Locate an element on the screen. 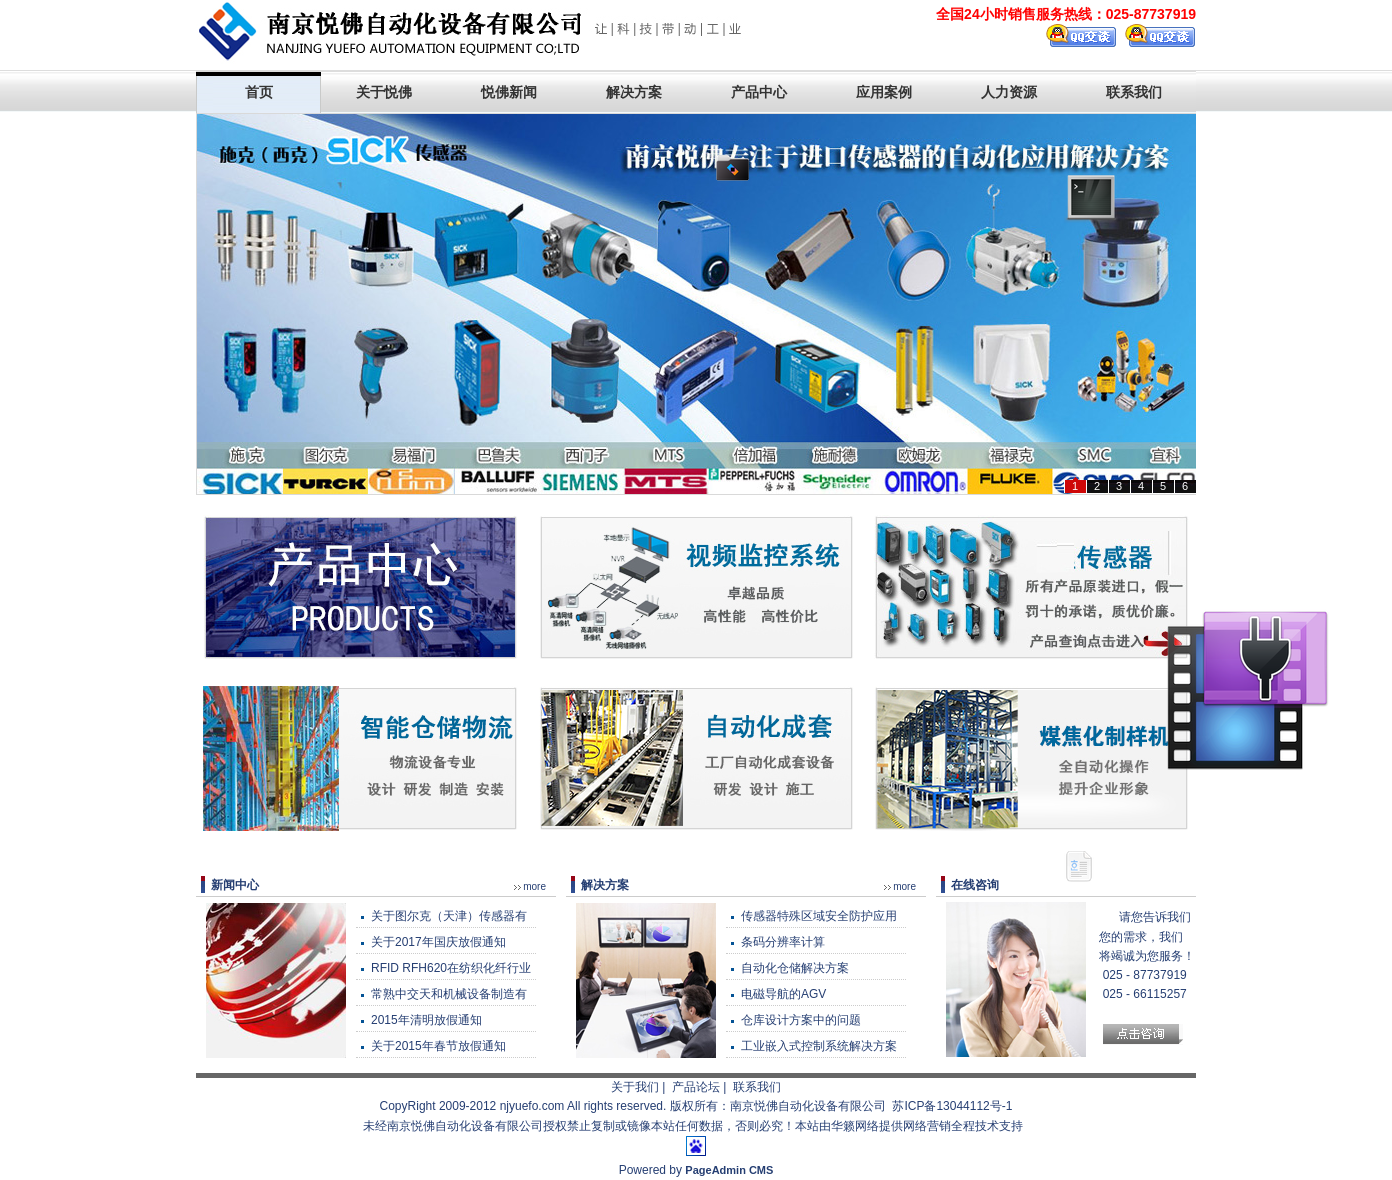 The image size is (1392, 1180). folder containing JetBrains Ktor project files is located at coordinates (732, 168).